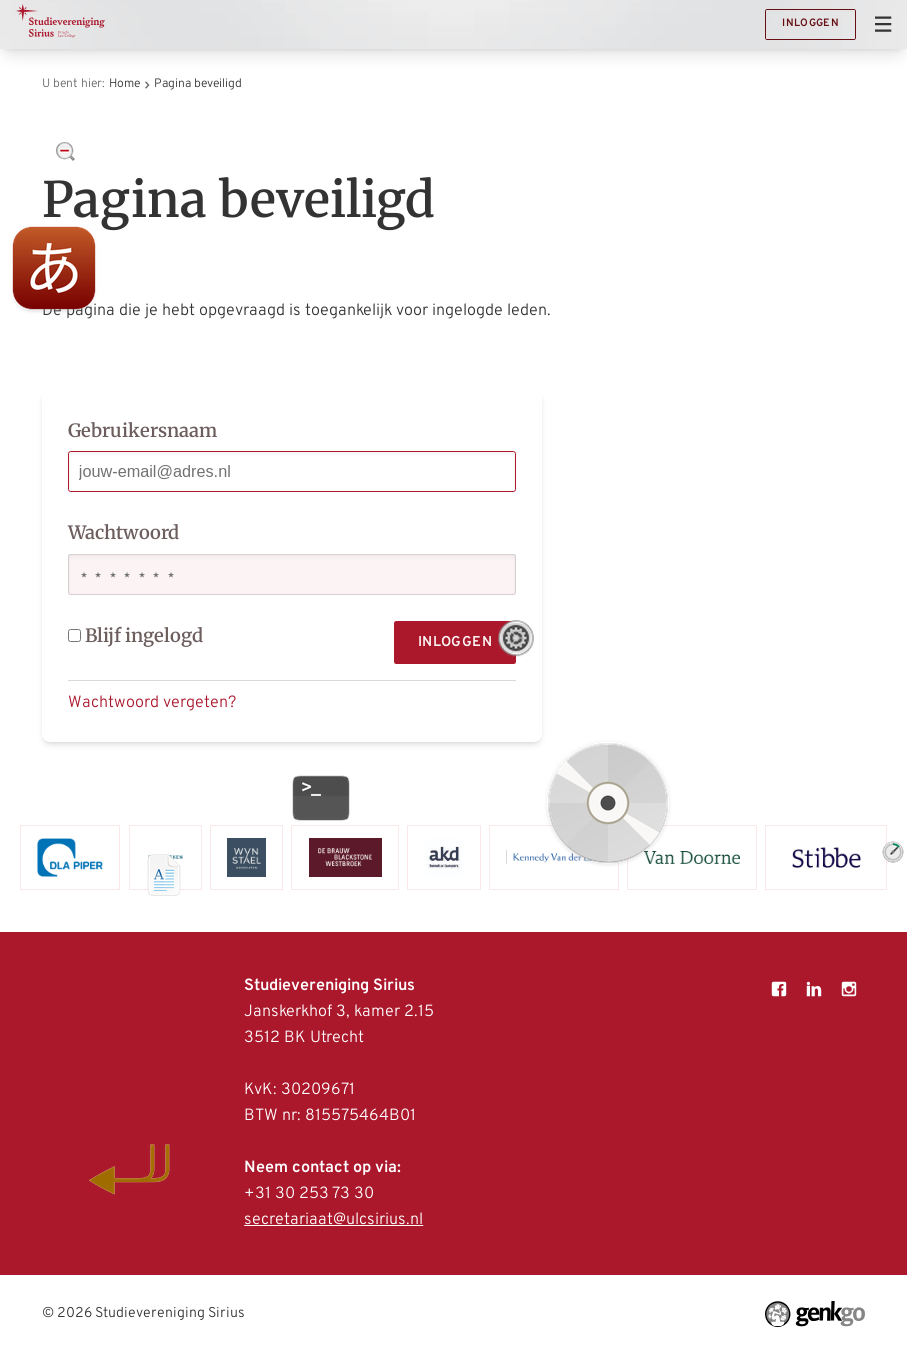  Describe the element at coordinates (516, 638) in the screenshot. I see `open settings or preferences` at that location.